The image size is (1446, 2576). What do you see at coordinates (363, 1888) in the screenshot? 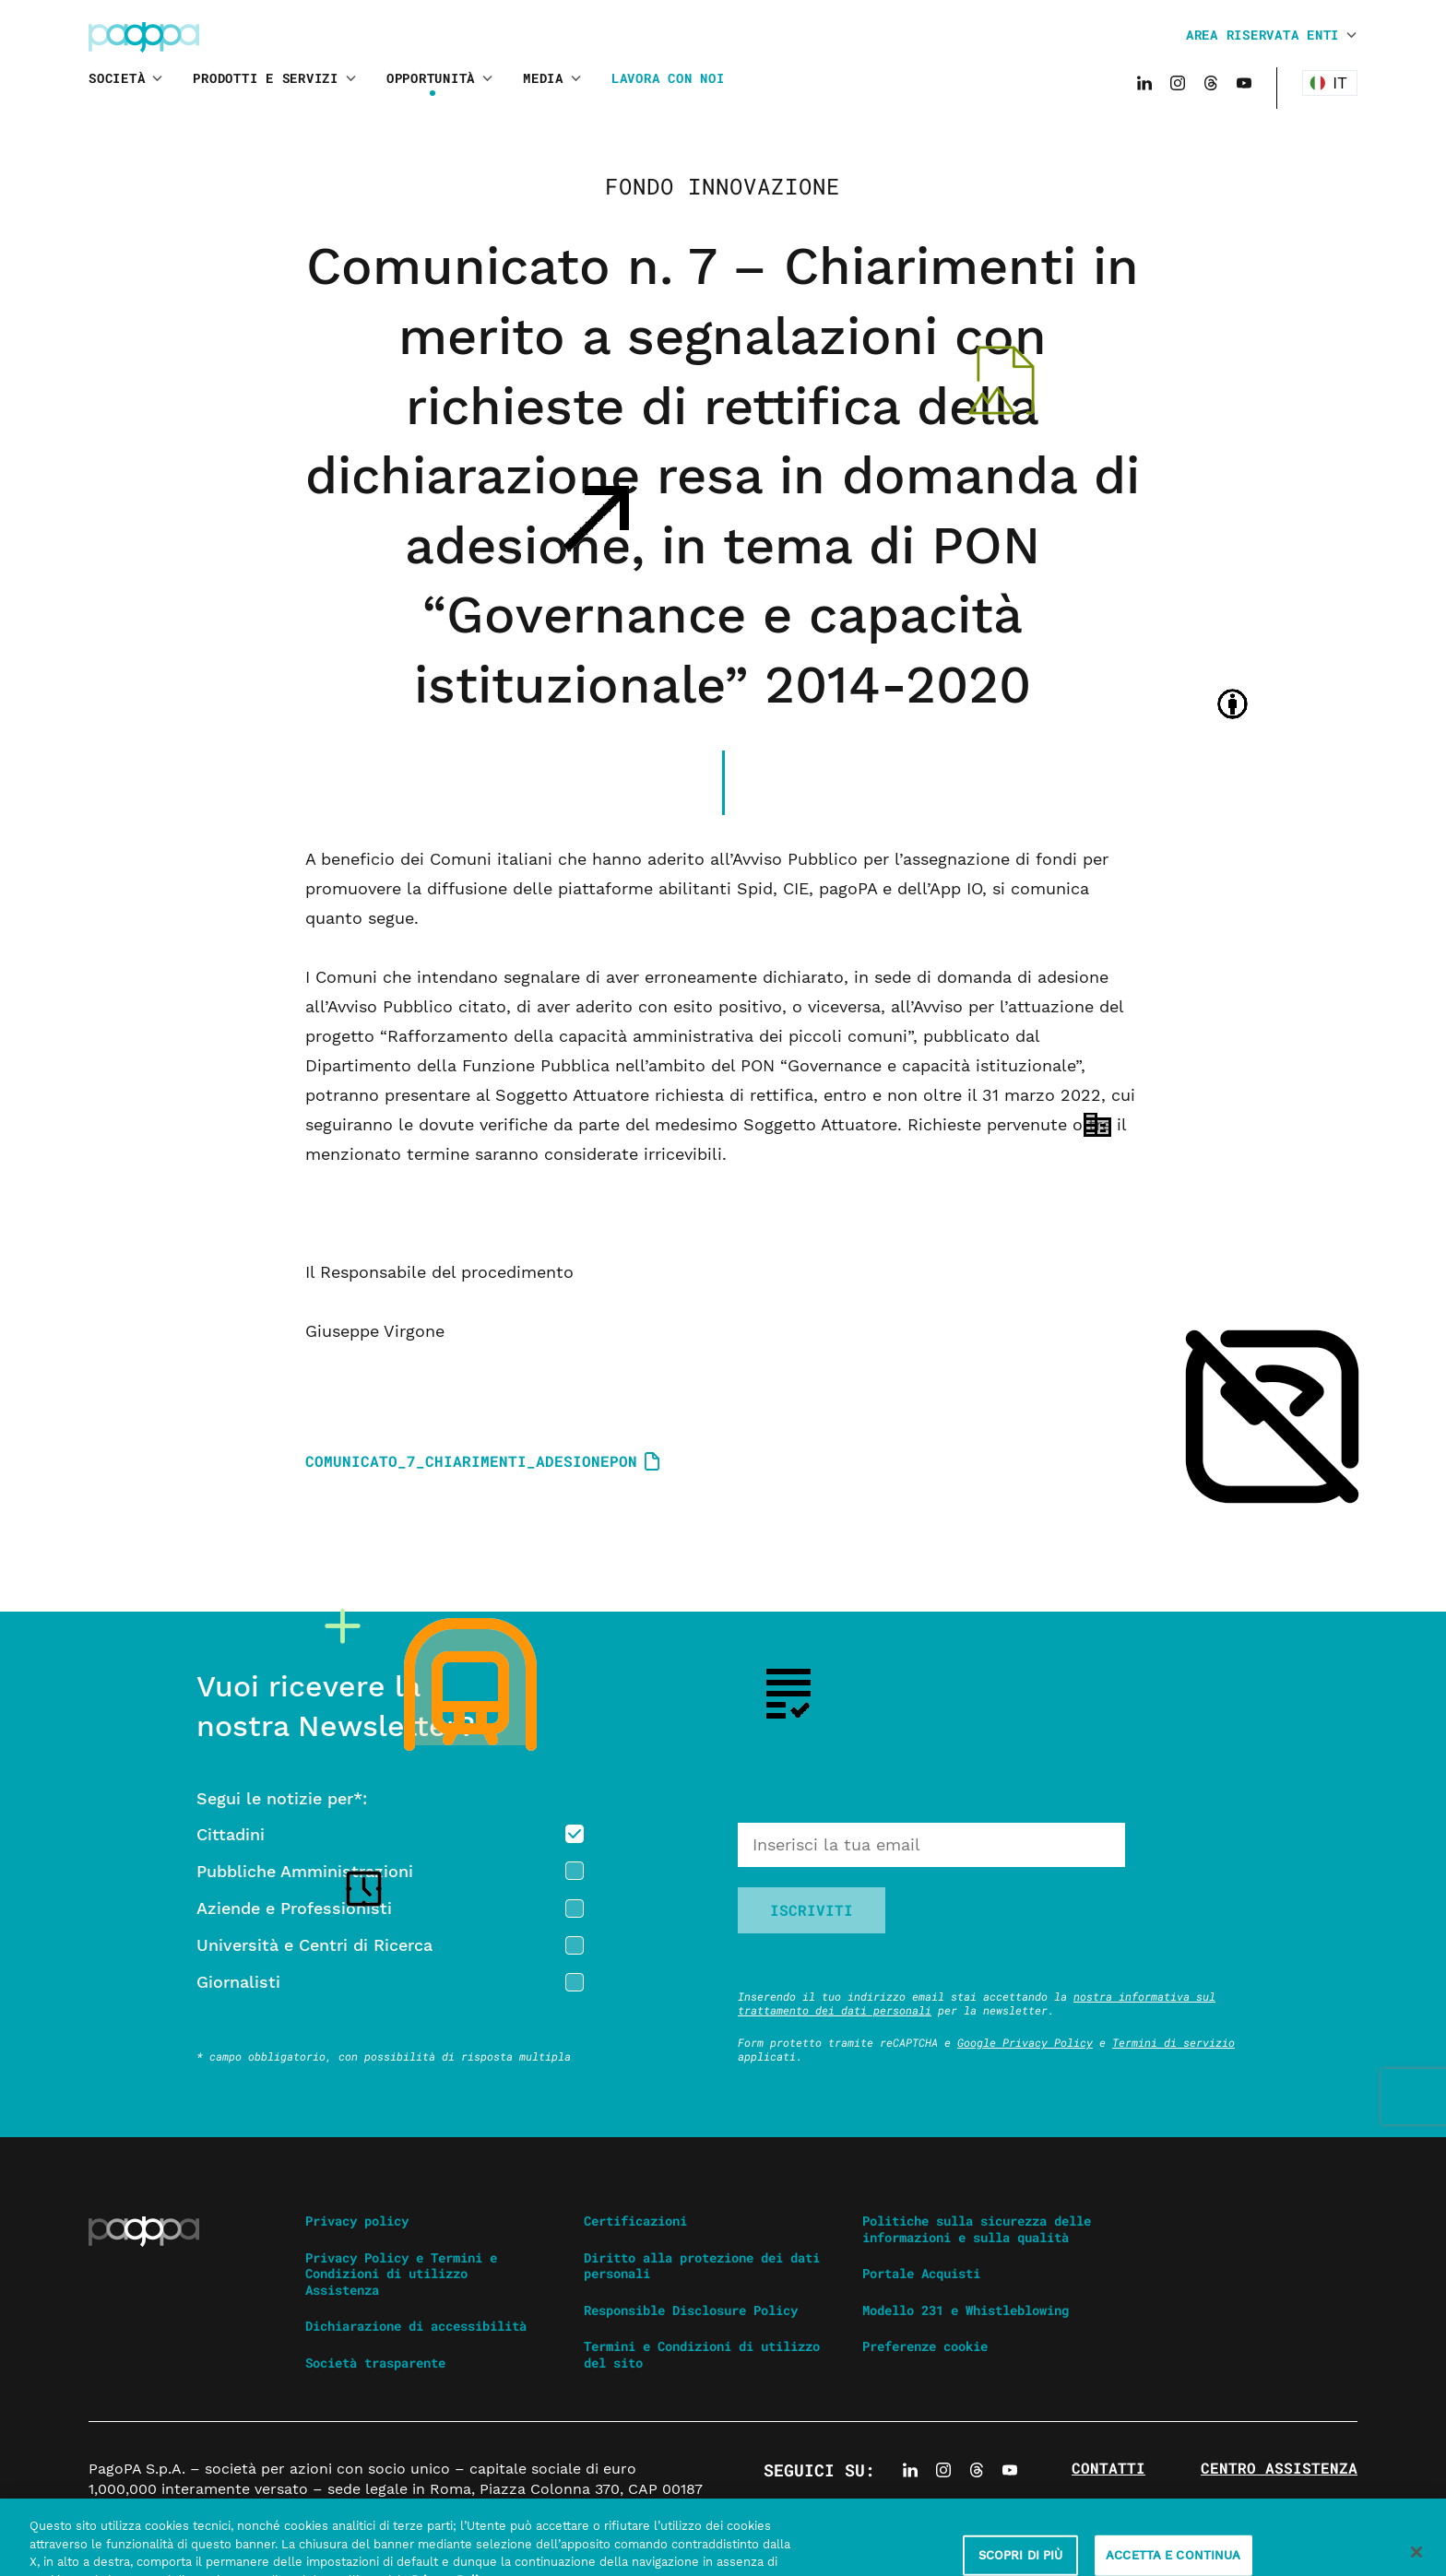
I see `view current time` at bounding box center [363, 1888].